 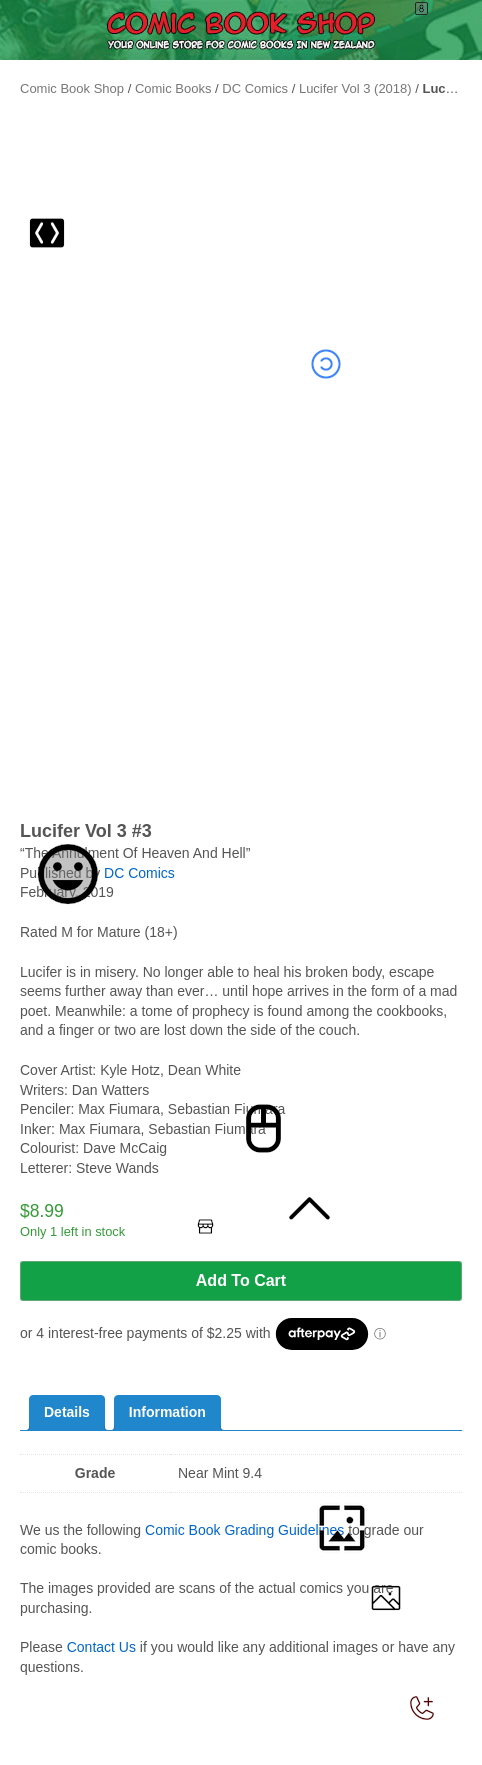 I want to click on insert an emoji or emoticon, so click(x=68, y=874).